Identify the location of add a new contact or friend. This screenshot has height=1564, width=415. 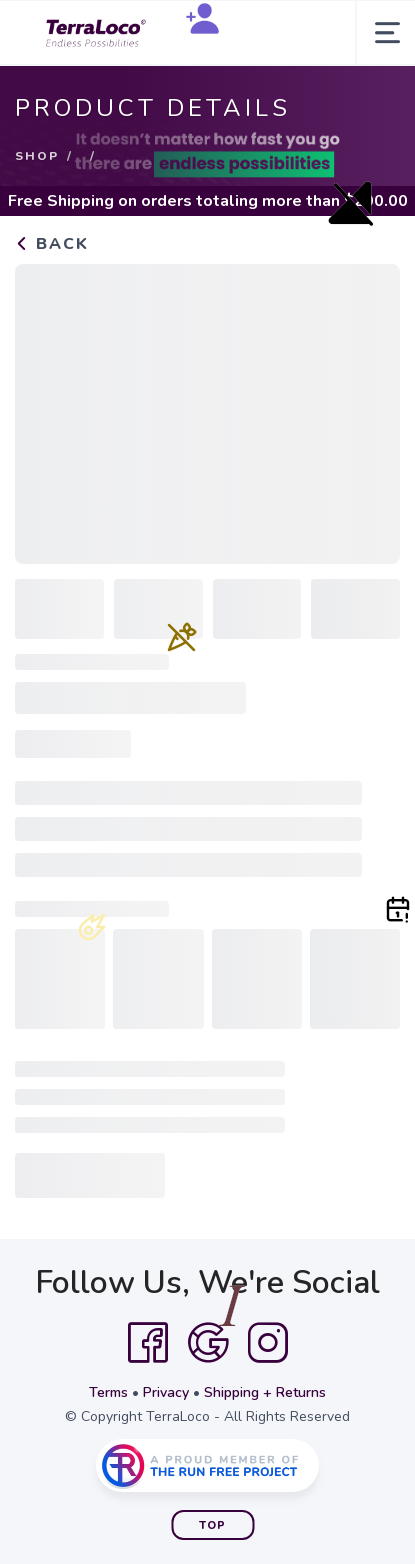
(202, 18).